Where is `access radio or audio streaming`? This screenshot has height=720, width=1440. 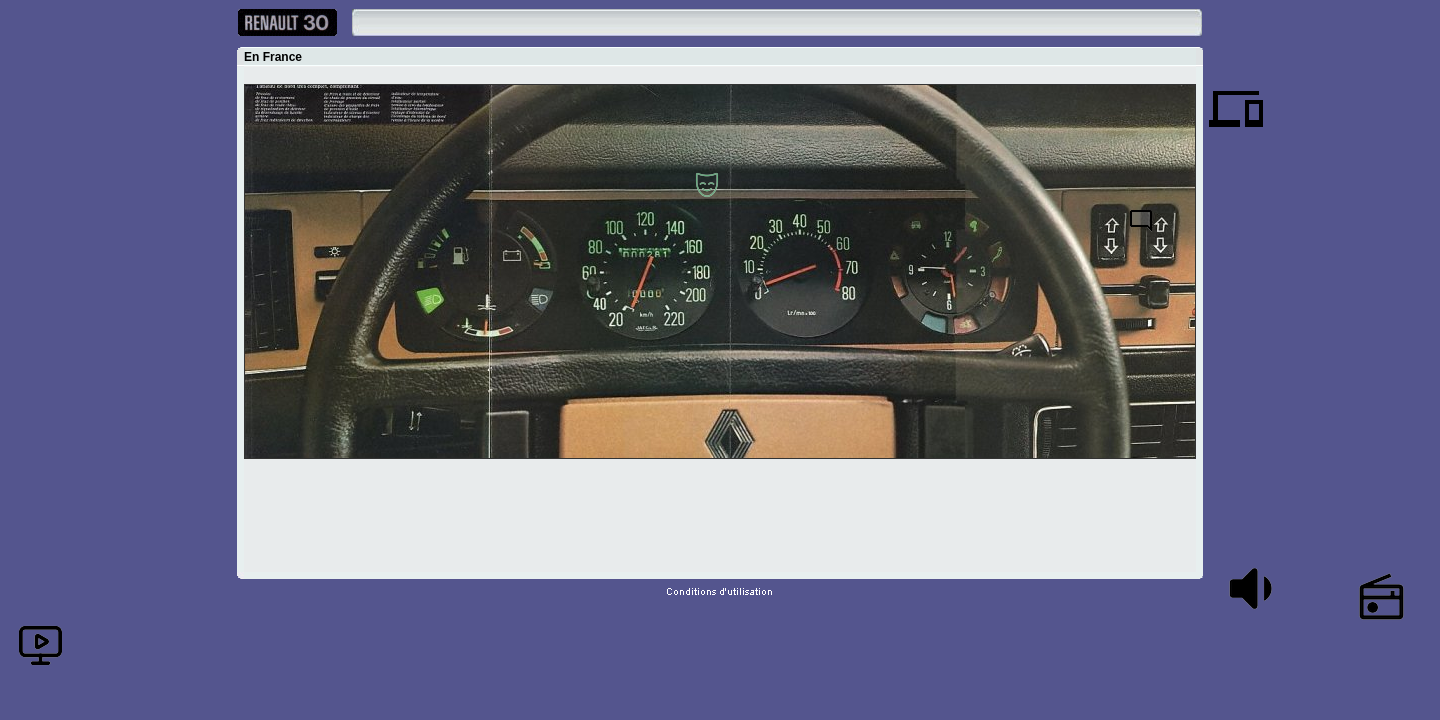
access radio or audio streaming is located at coordinates (1381, 597).